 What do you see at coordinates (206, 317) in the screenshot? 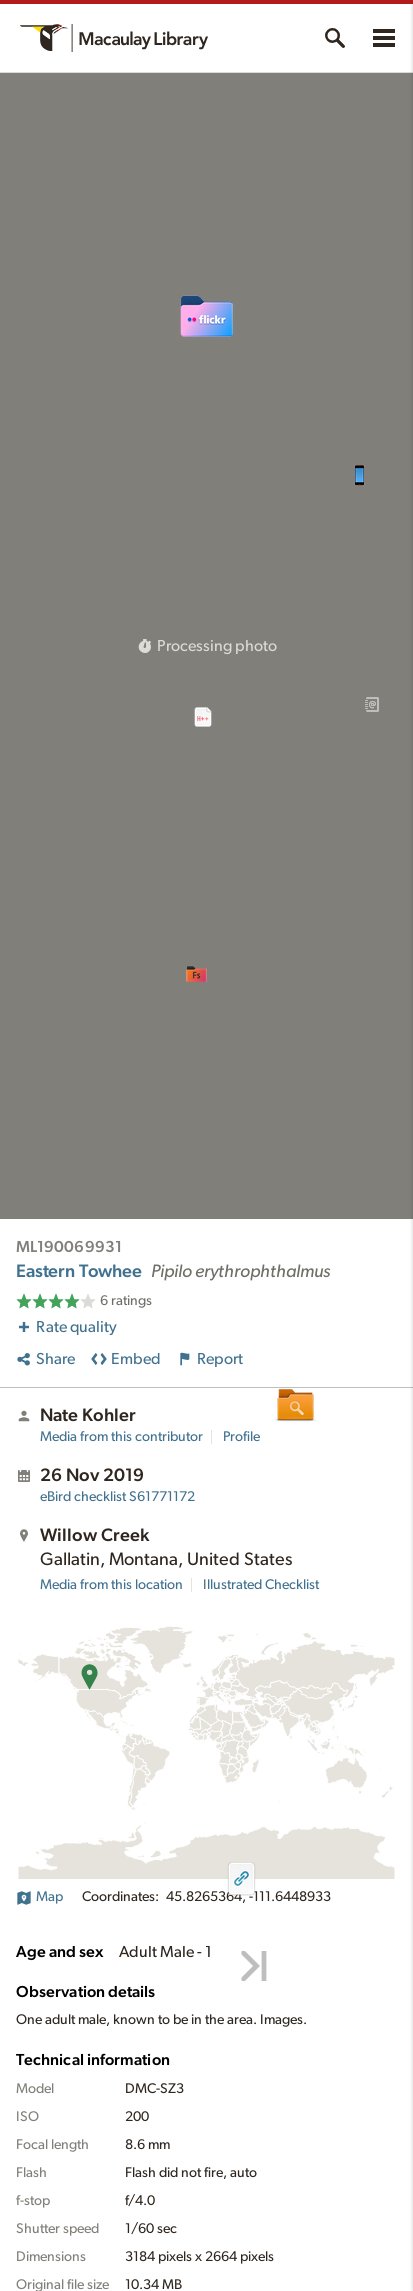
I see `open folder containing flickr downloads or exports` at bounding box center [206, 317].